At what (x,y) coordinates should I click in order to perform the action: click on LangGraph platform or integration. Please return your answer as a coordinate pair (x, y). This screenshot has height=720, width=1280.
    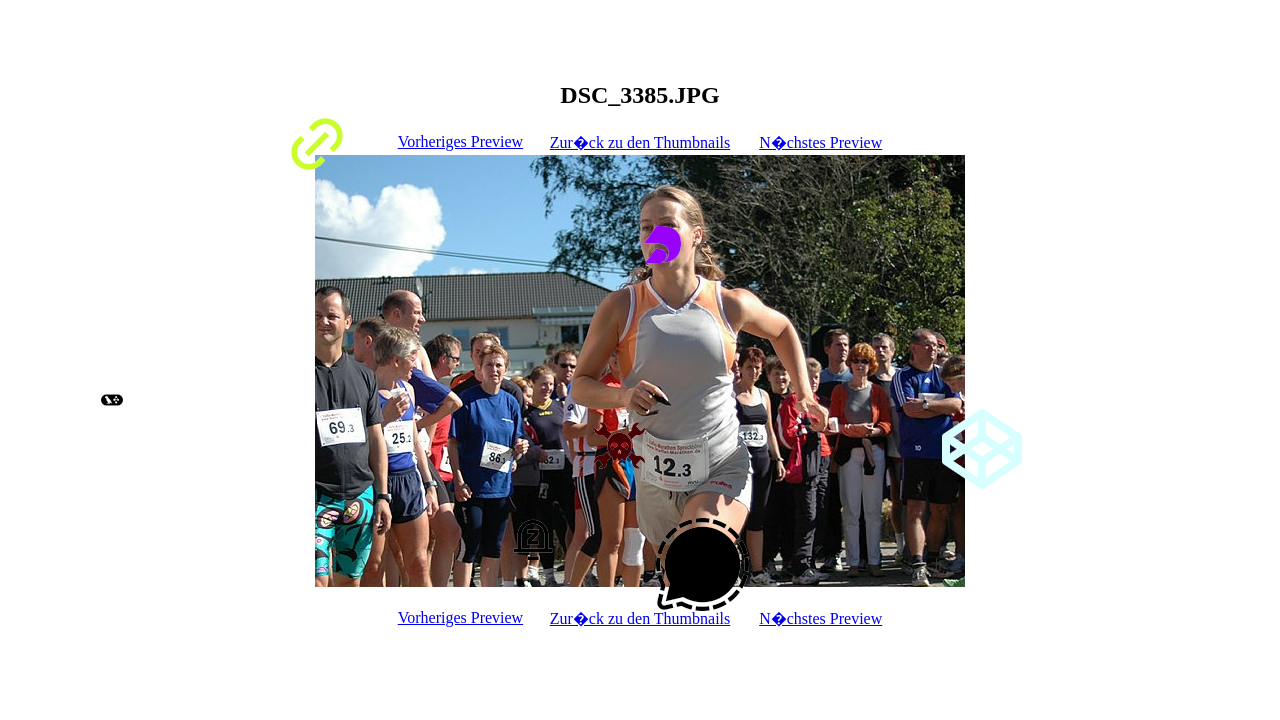
    Looking at the image, I should click on (112, 400).